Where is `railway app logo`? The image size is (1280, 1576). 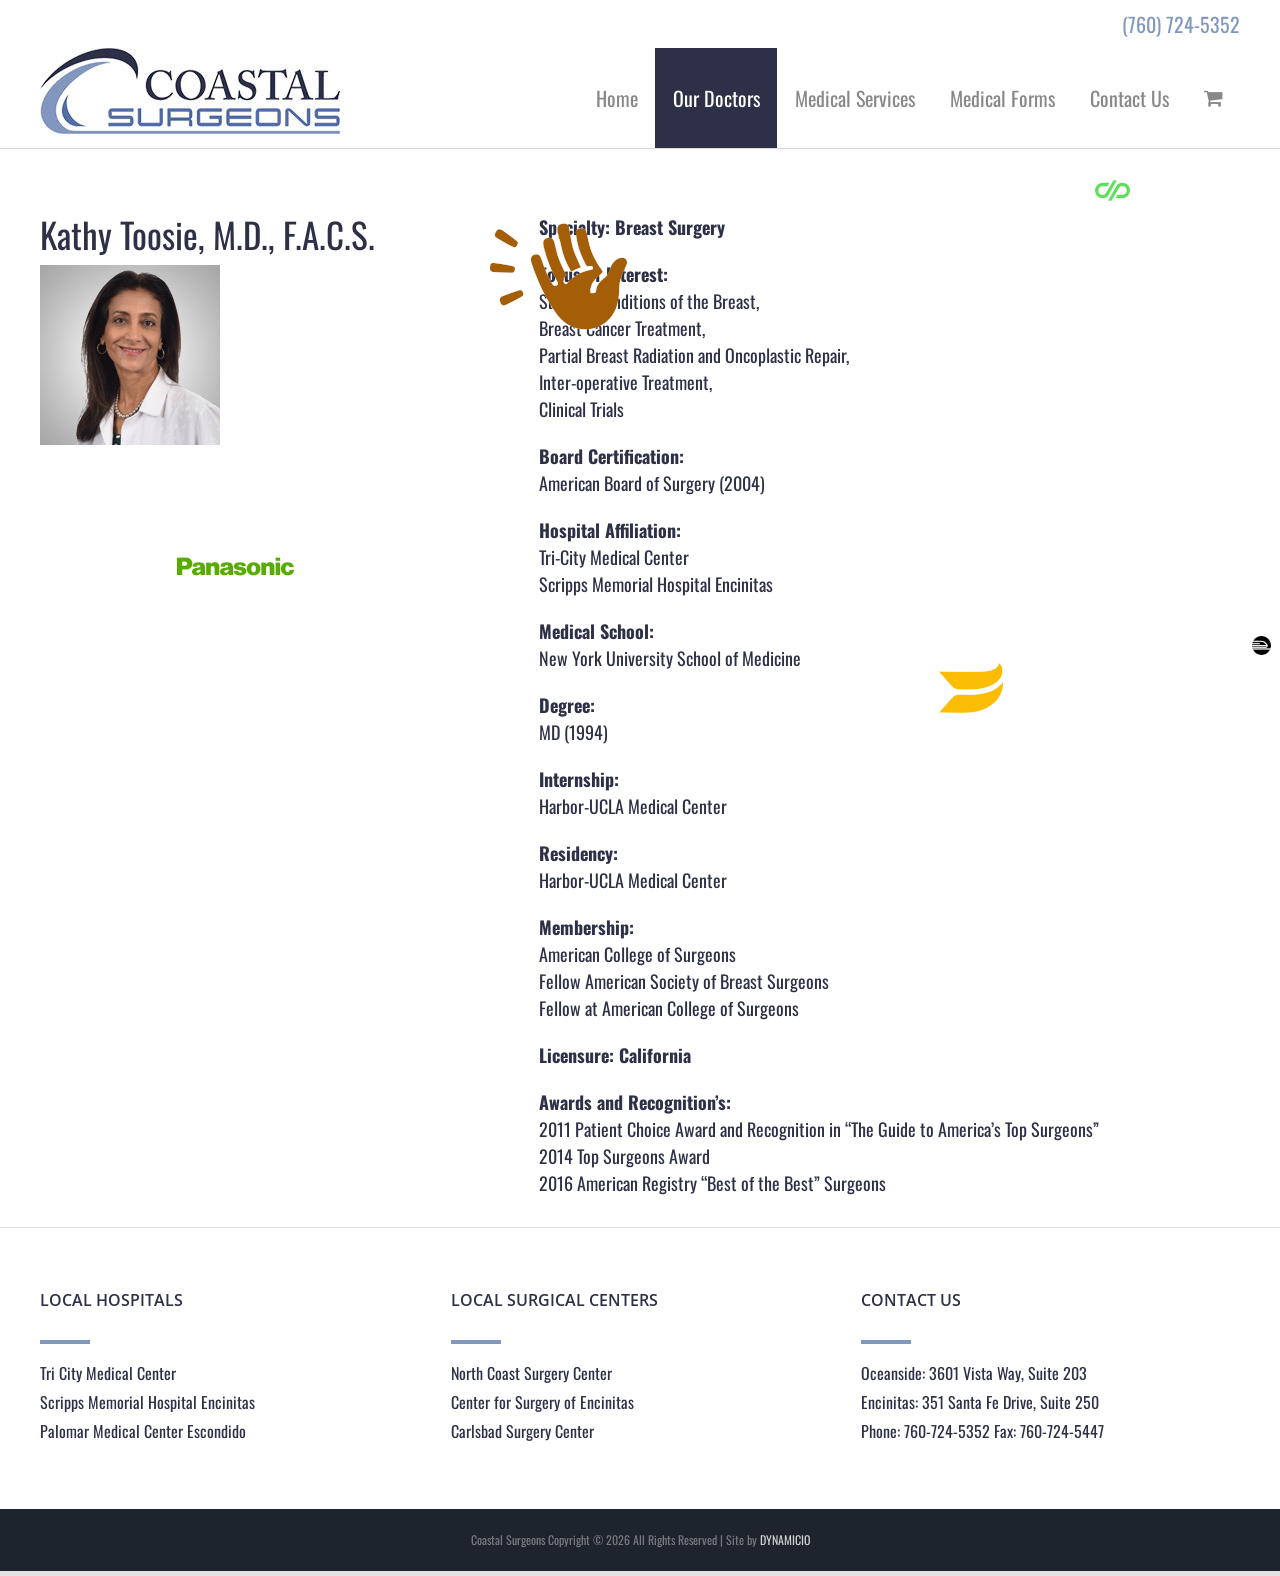
railway app logo is located at coordinates (1261, 645).